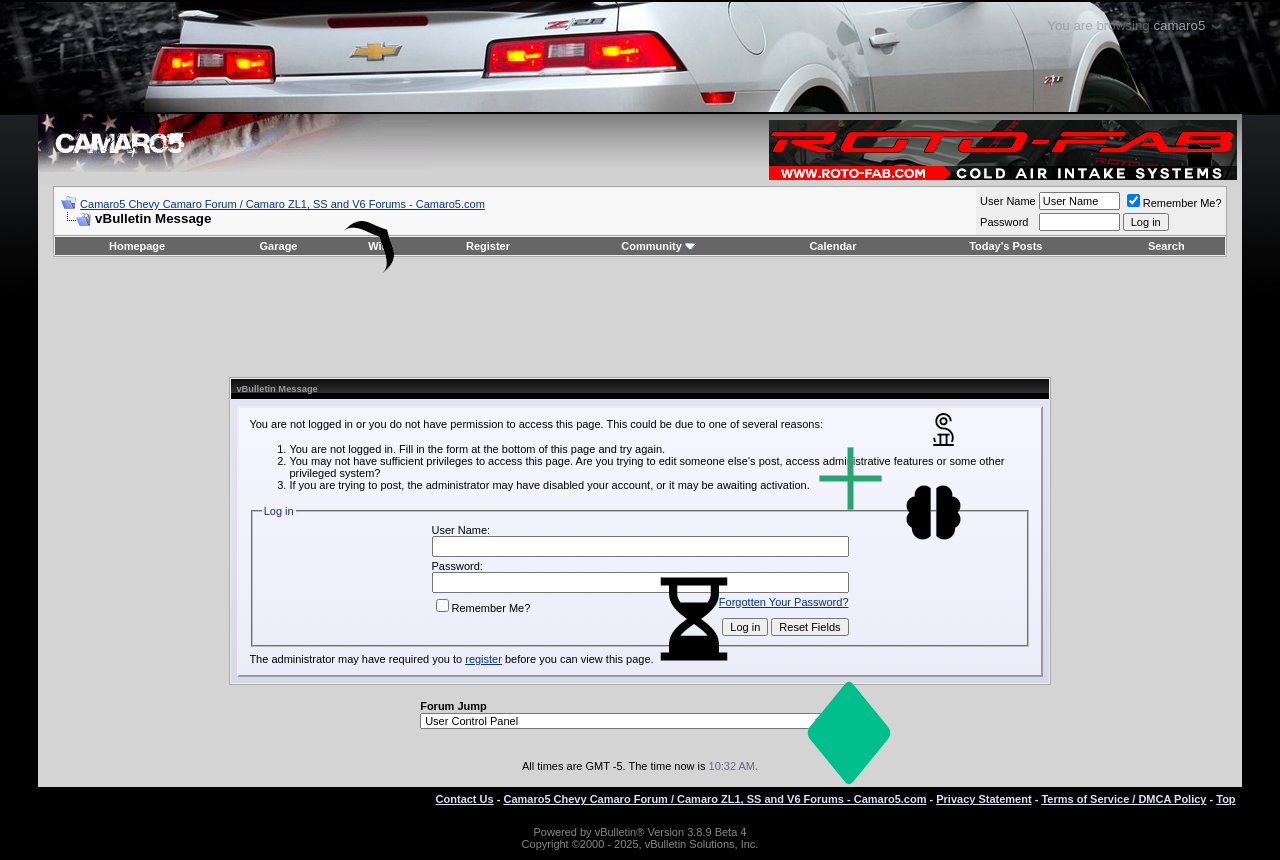  I want to click on Air India airline app or website, so click(369, 247).